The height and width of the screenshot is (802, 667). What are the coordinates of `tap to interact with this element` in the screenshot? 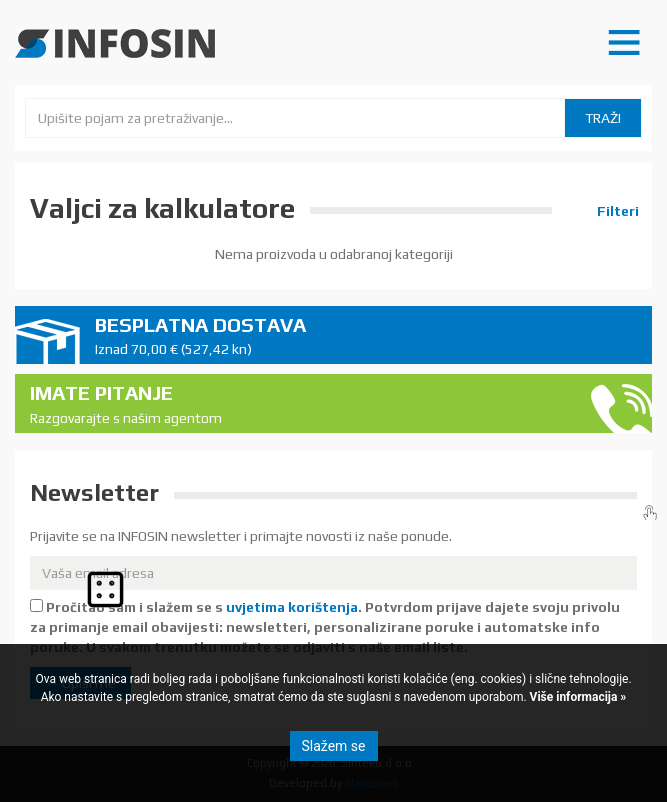 It's located at (650, 513).